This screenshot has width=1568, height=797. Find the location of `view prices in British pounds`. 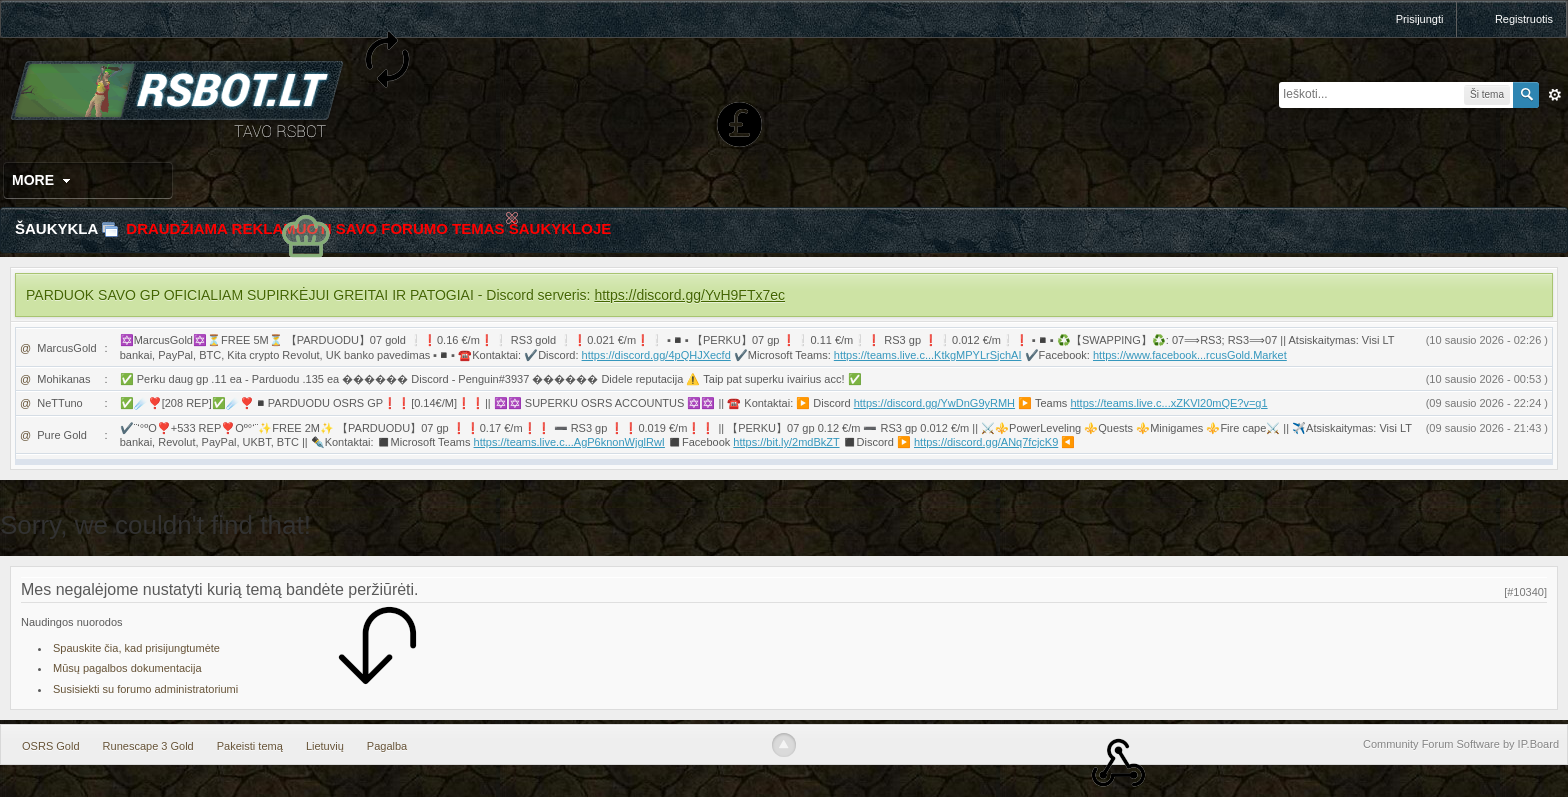

view prices in British pounds is located at coordinates (739, 124).